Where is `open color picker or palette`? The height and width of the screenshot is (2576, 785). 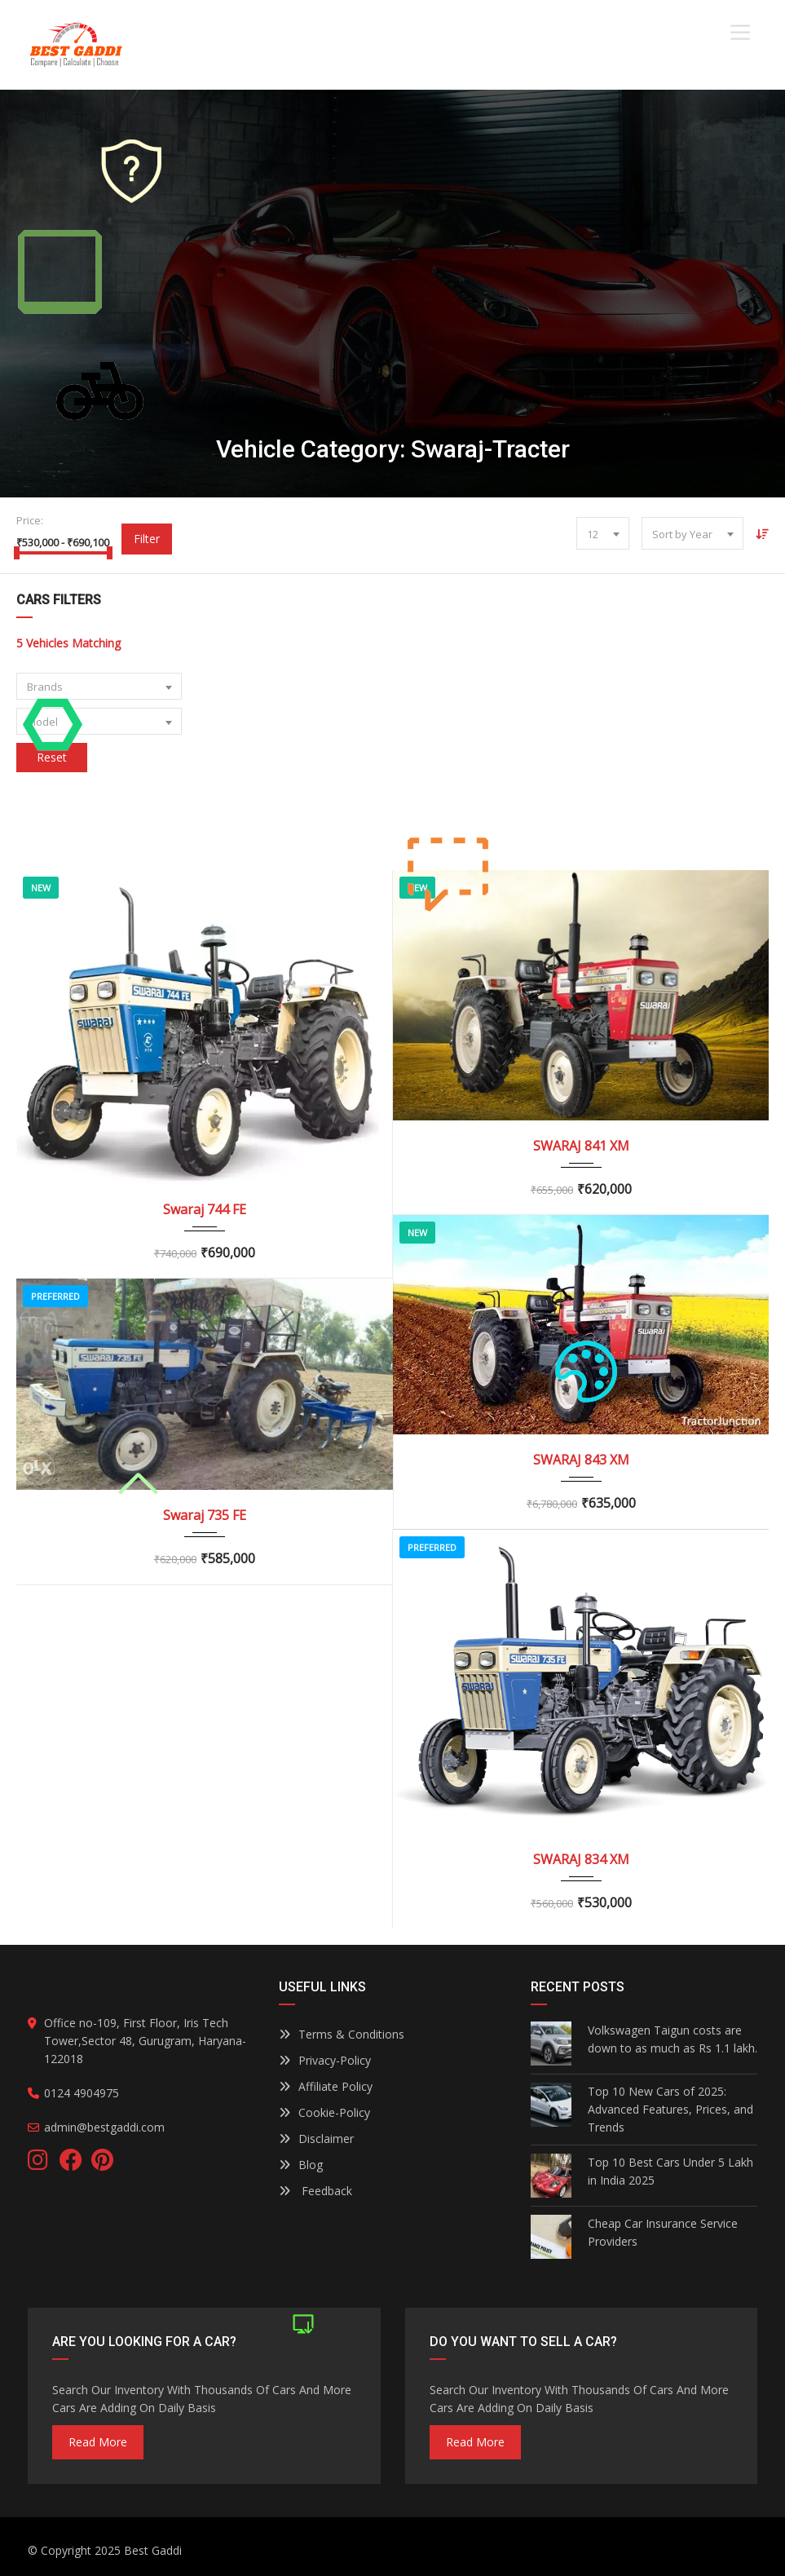 open color picker or palette is located at coordinates (586, 1372).